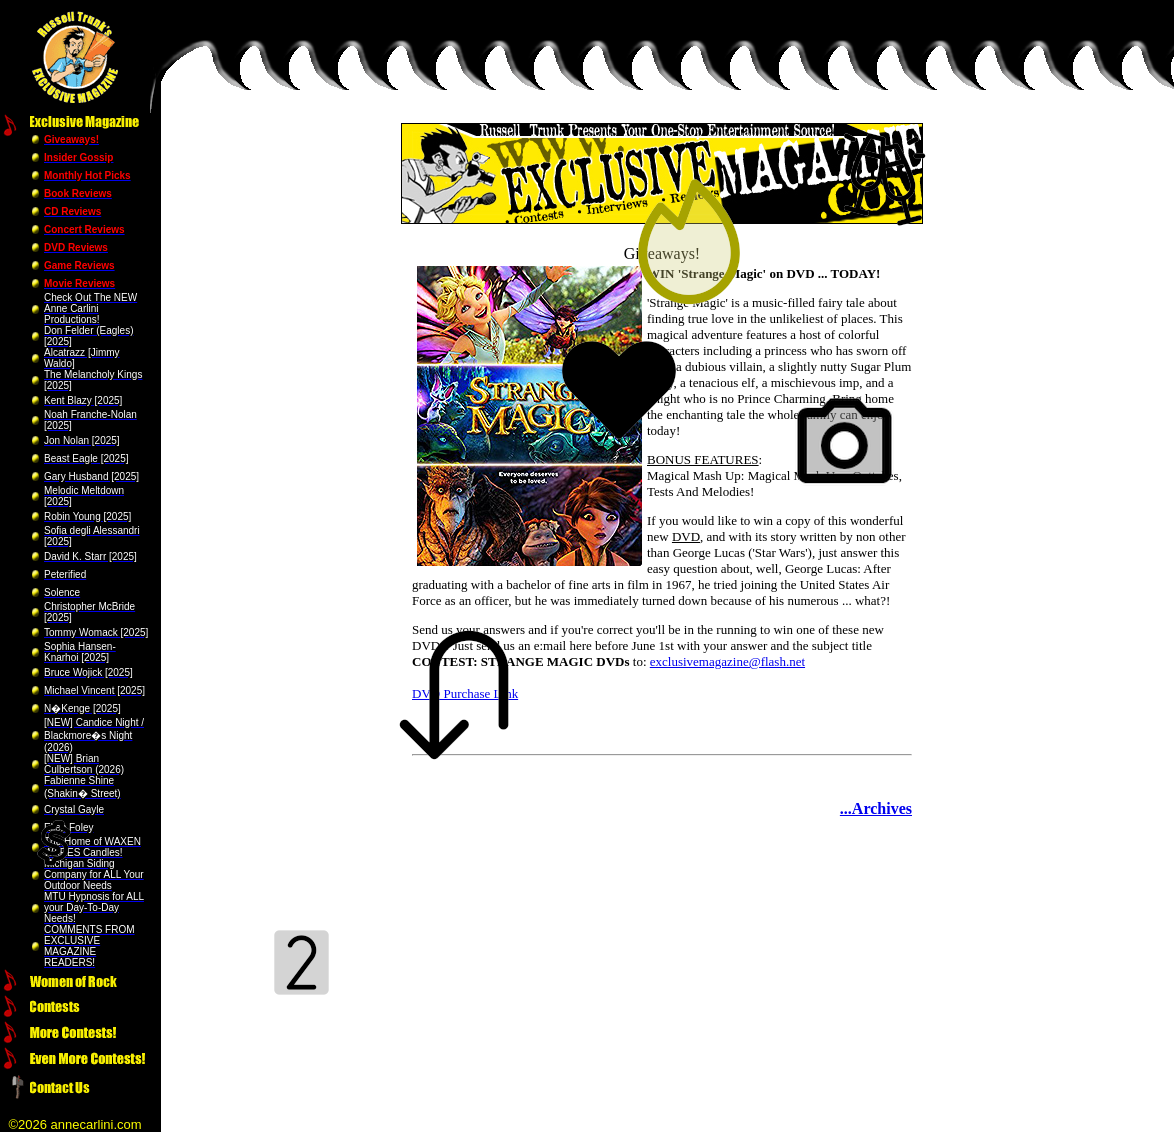 The width and height of the screenshot is (1174, 1132). What do you see at coordinates (619, 386) in the screenshot?
I see `add item to favorites` at bounding box center [619, 386].